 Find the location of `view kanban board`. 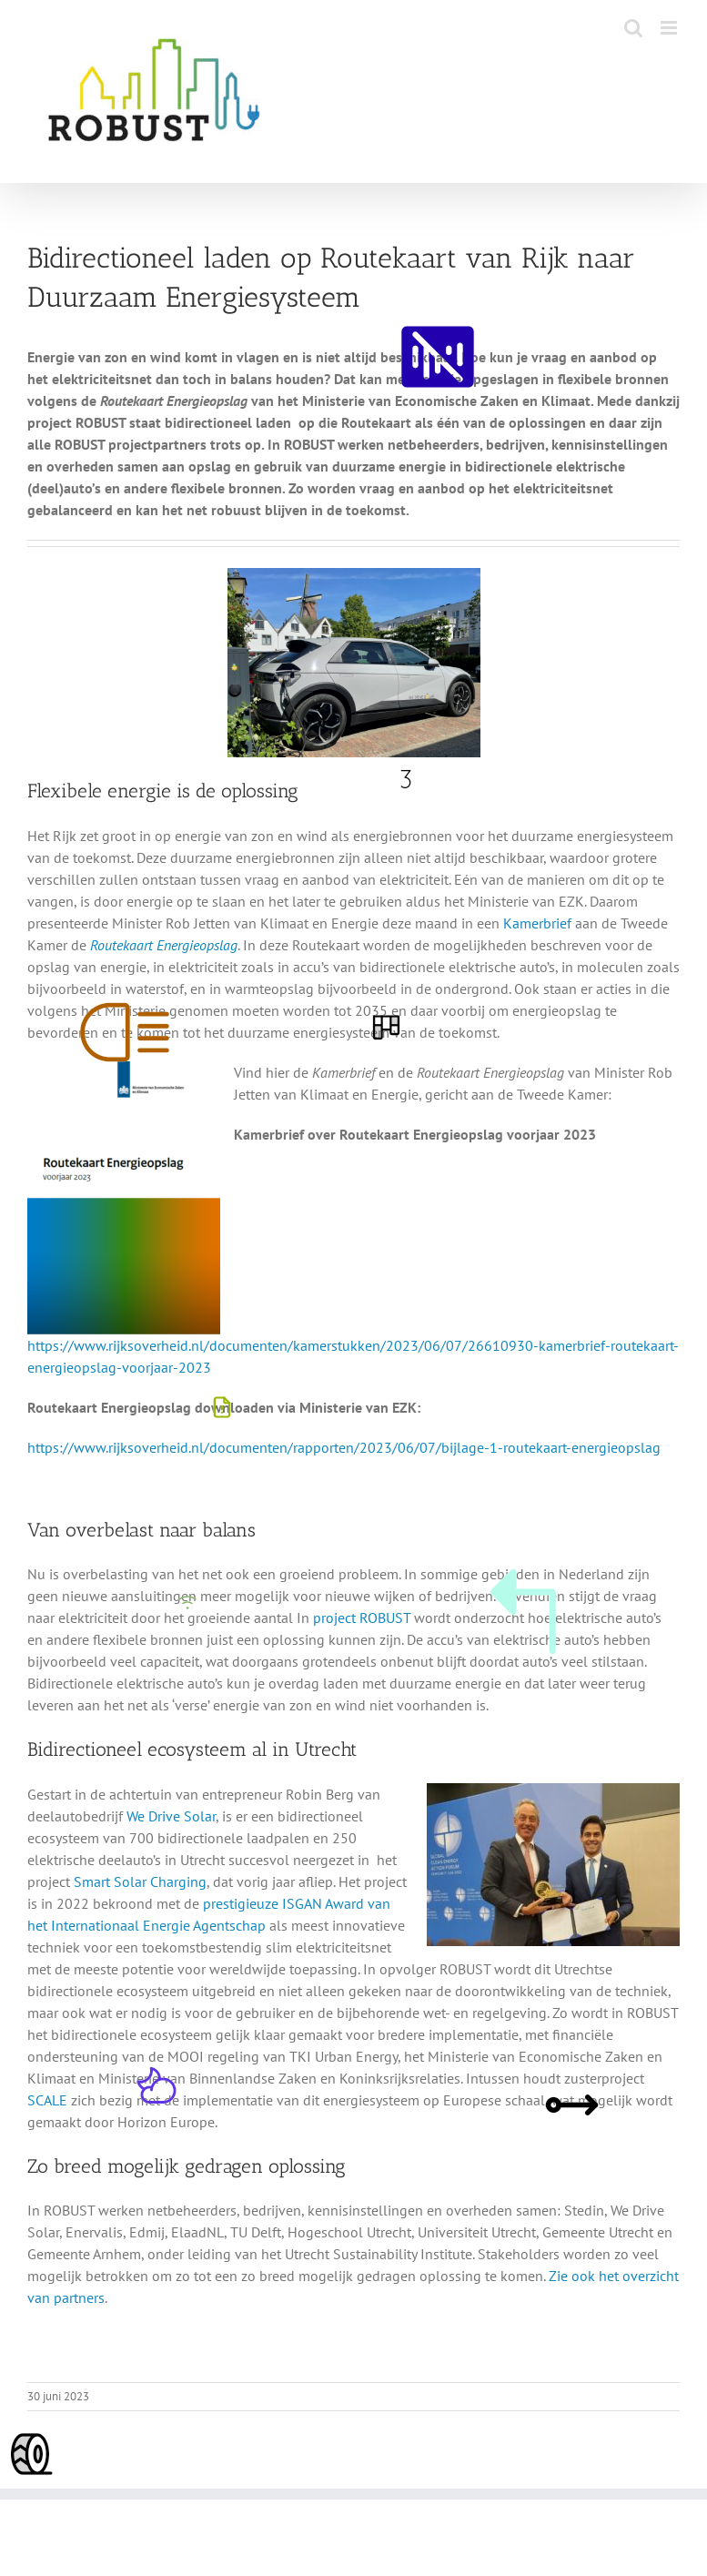

view kanban board is located at coordinates (386, 1026).